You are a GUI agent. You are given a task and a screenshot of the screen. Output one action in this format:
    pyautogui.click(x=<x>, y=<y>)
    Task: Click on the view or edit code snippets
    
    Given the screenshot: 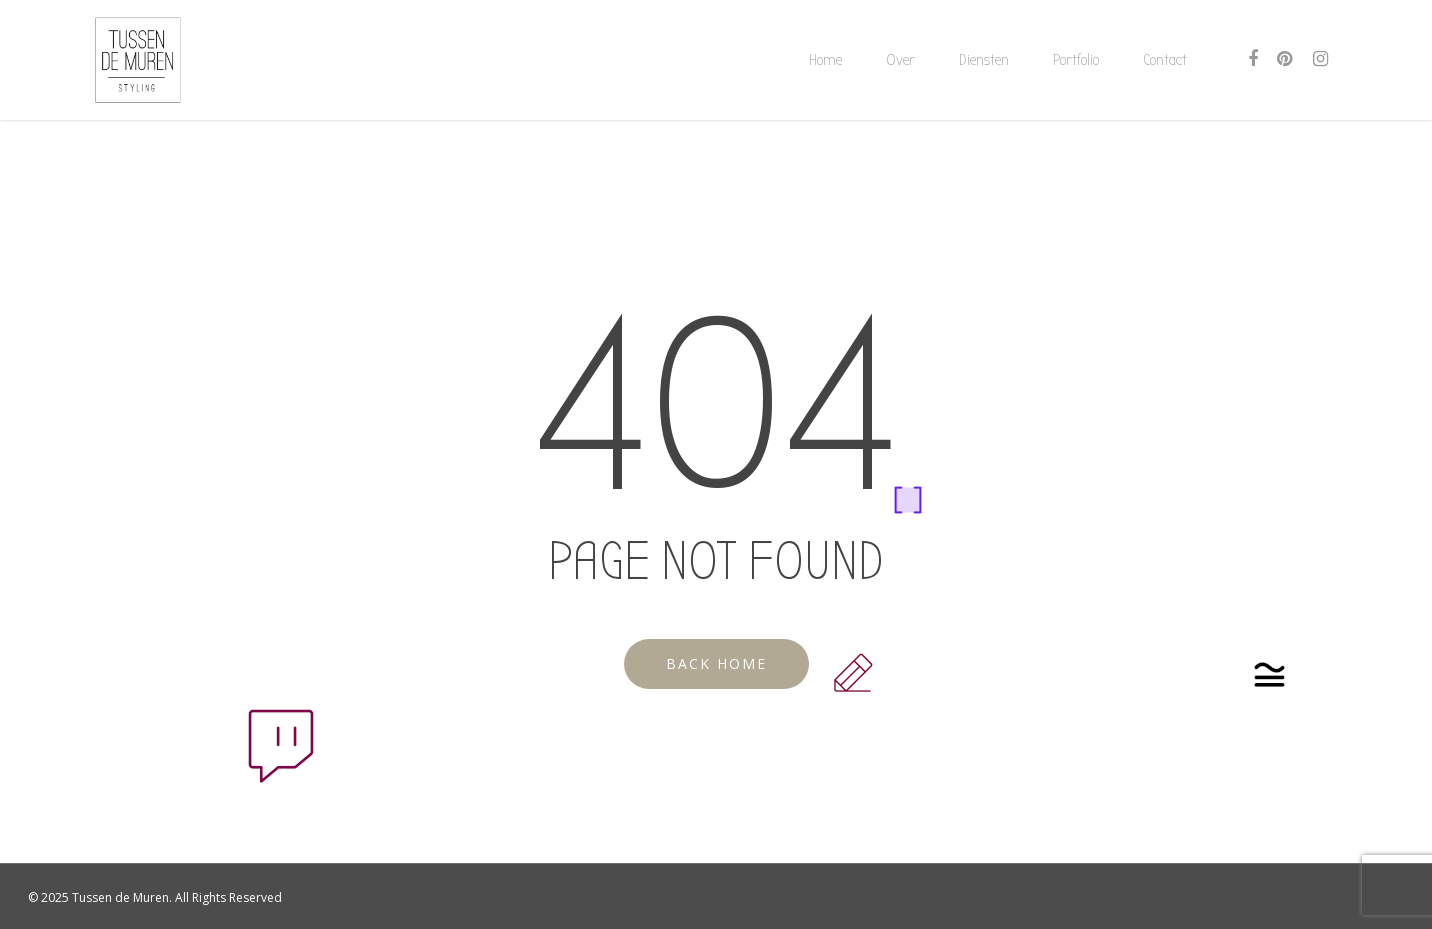 What is the action you would take?
    pyautogui.click(x=908, y=500)
    